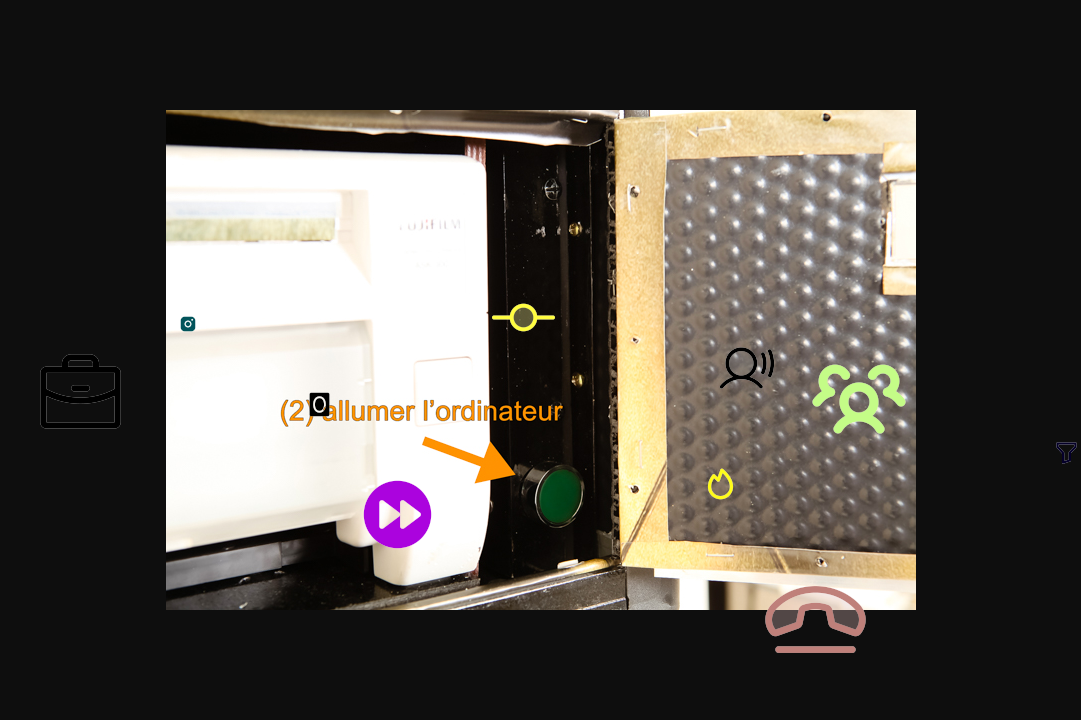 This screenshot has width=1081, height=720. Describe the element at coordinates (188, 324) in the screenshot. I see `open instagram app` at that location.